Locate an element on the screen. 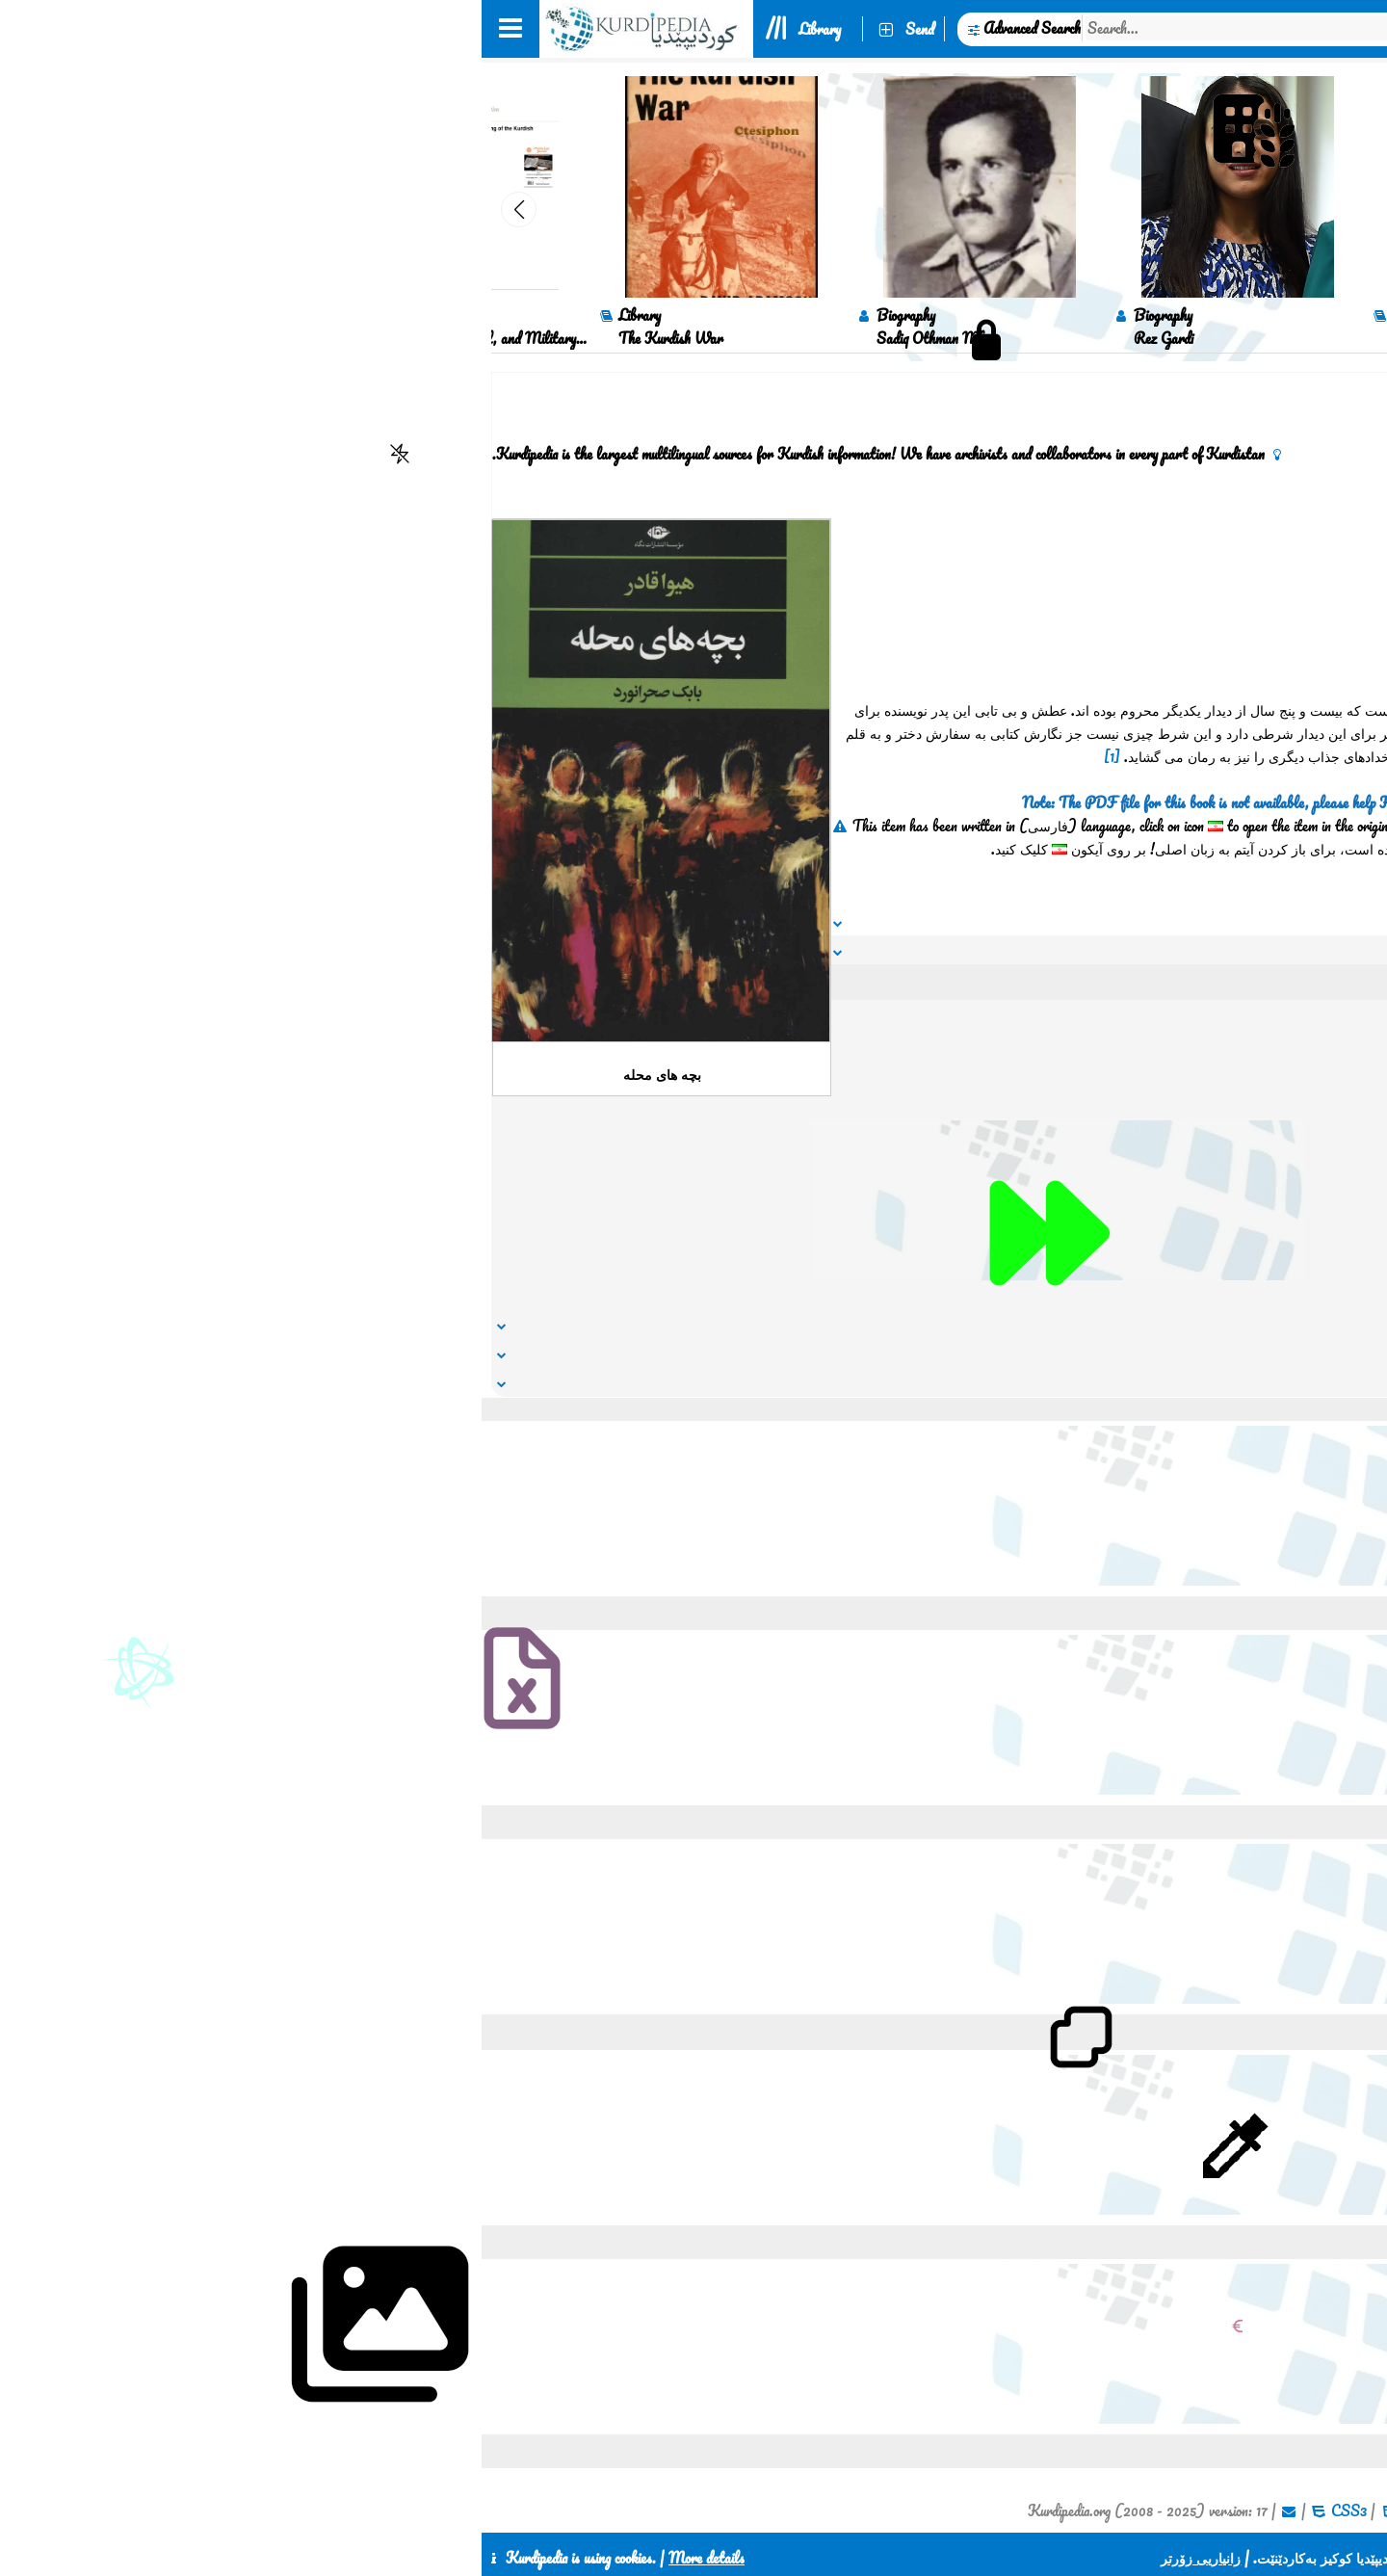  skip to the next track is located at coordinates (1042, 1233).